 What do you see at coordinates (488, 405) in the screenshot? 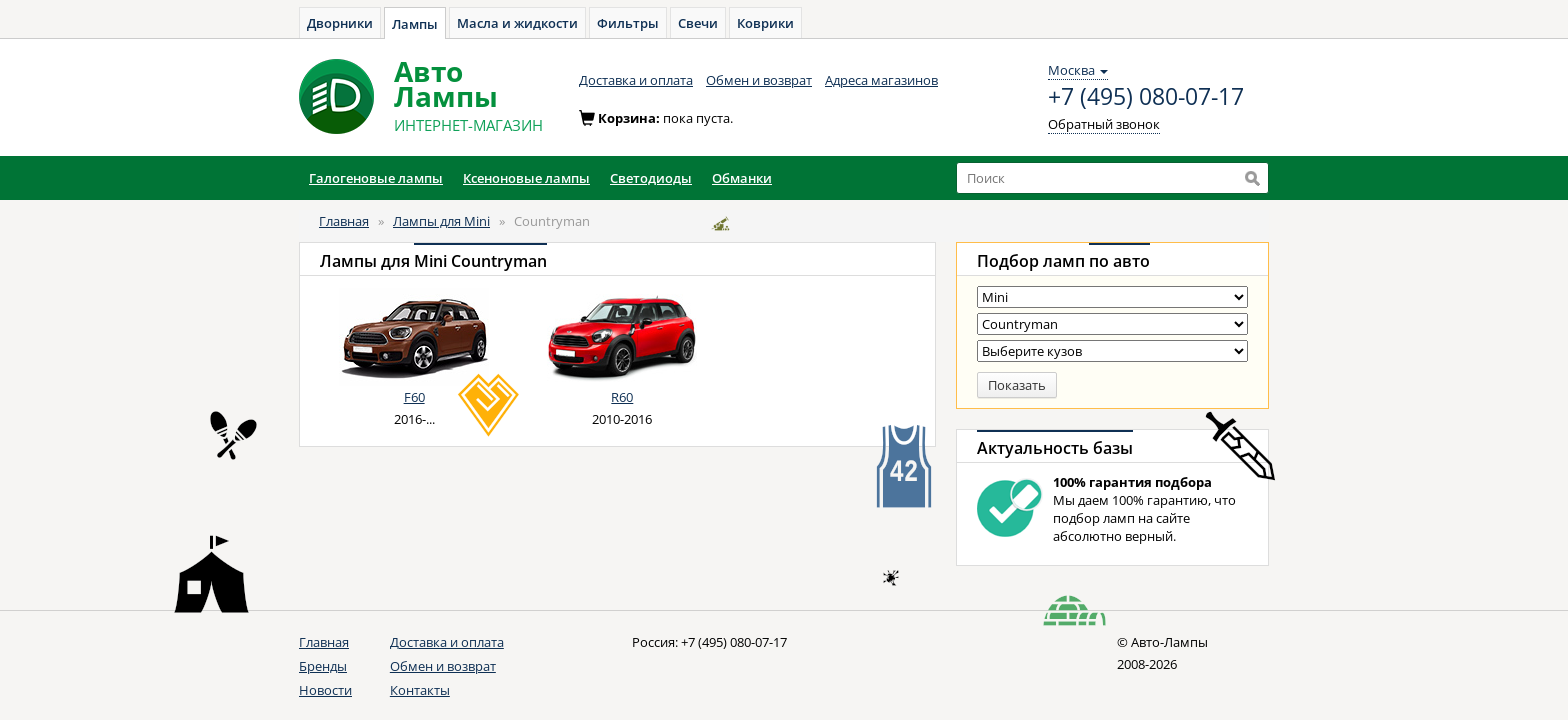
I see `indicates a rare or valuable in-game resource` at bounding box center [488, 405].